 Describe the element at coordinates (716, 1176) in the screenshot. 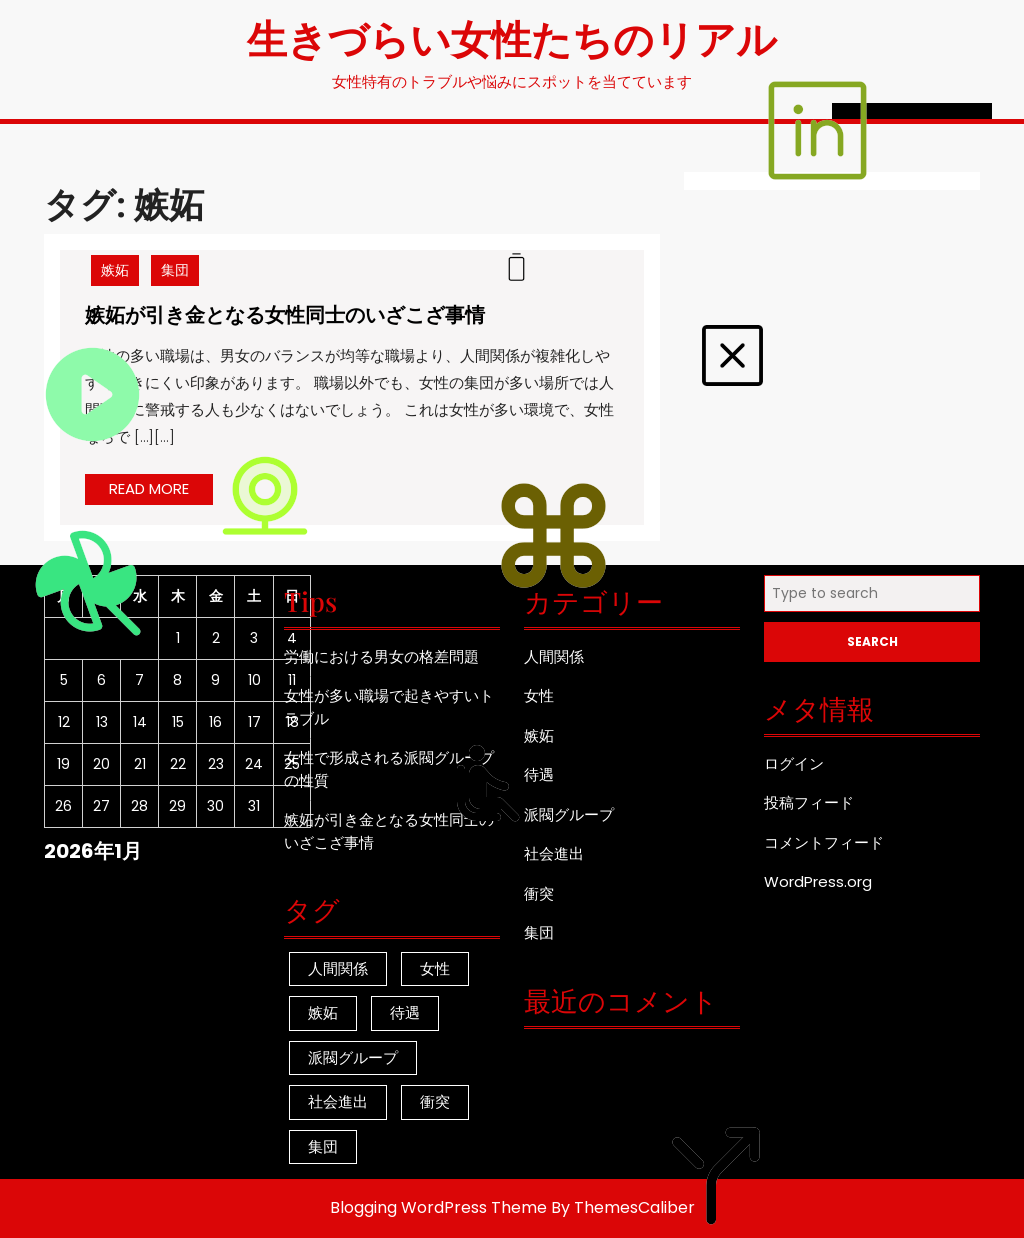

I see `bear right at the fork` at that location.